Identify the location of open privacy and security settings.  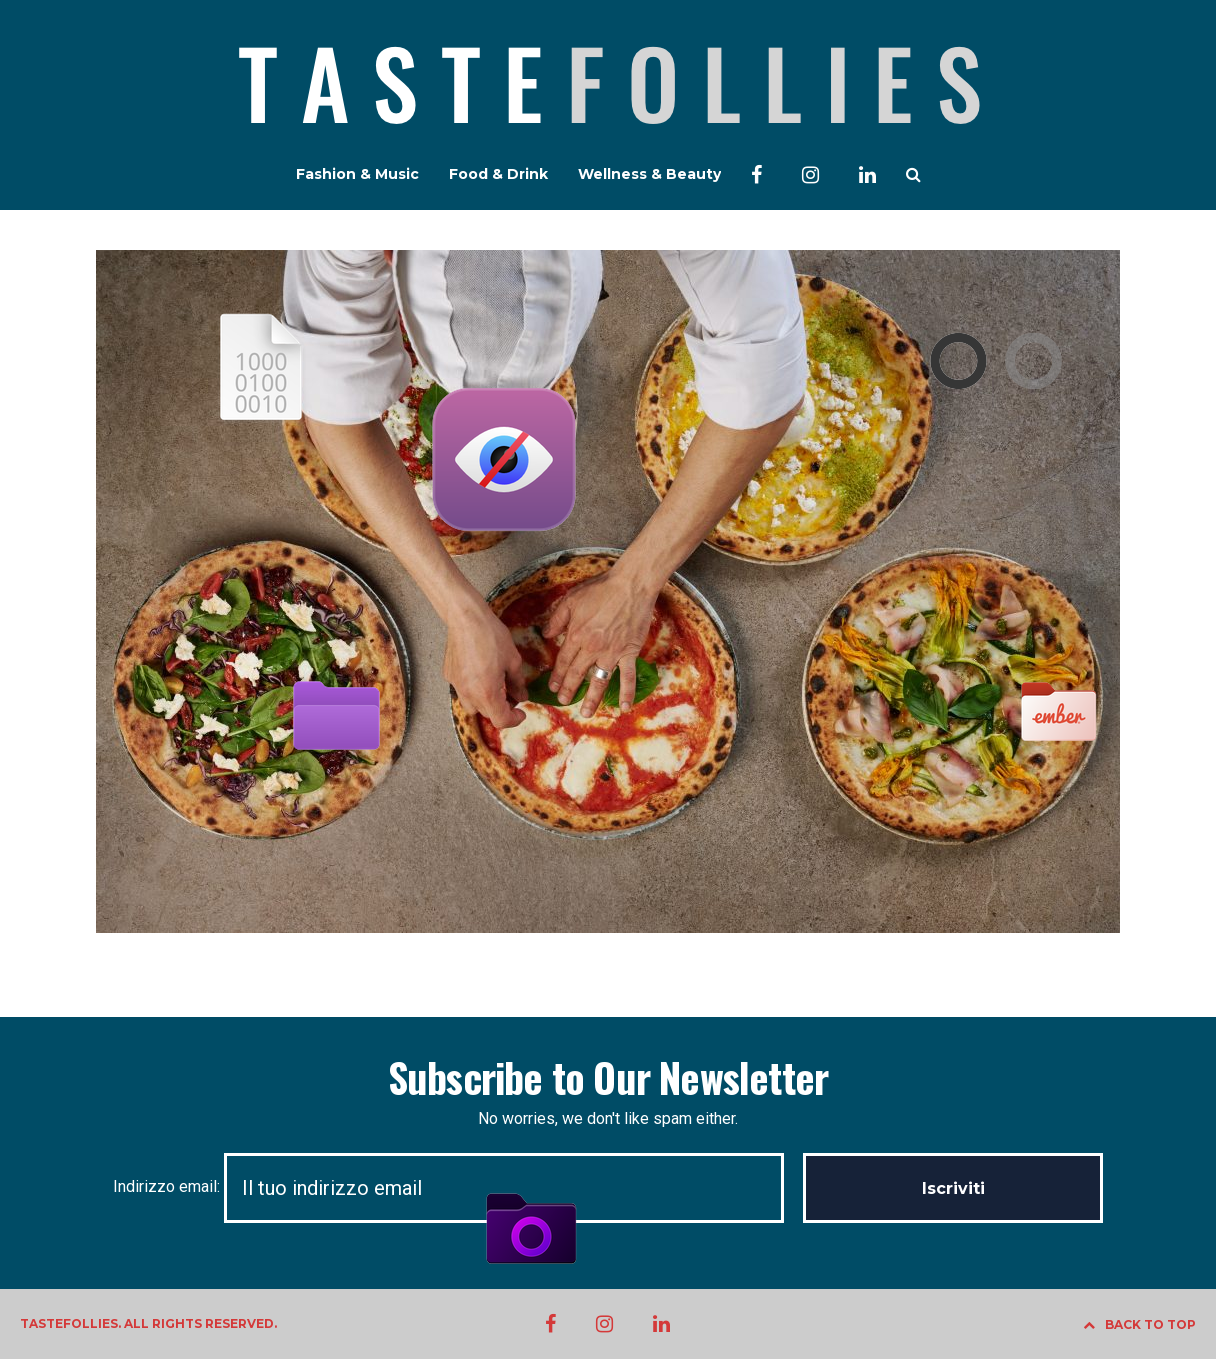
(504, 462).